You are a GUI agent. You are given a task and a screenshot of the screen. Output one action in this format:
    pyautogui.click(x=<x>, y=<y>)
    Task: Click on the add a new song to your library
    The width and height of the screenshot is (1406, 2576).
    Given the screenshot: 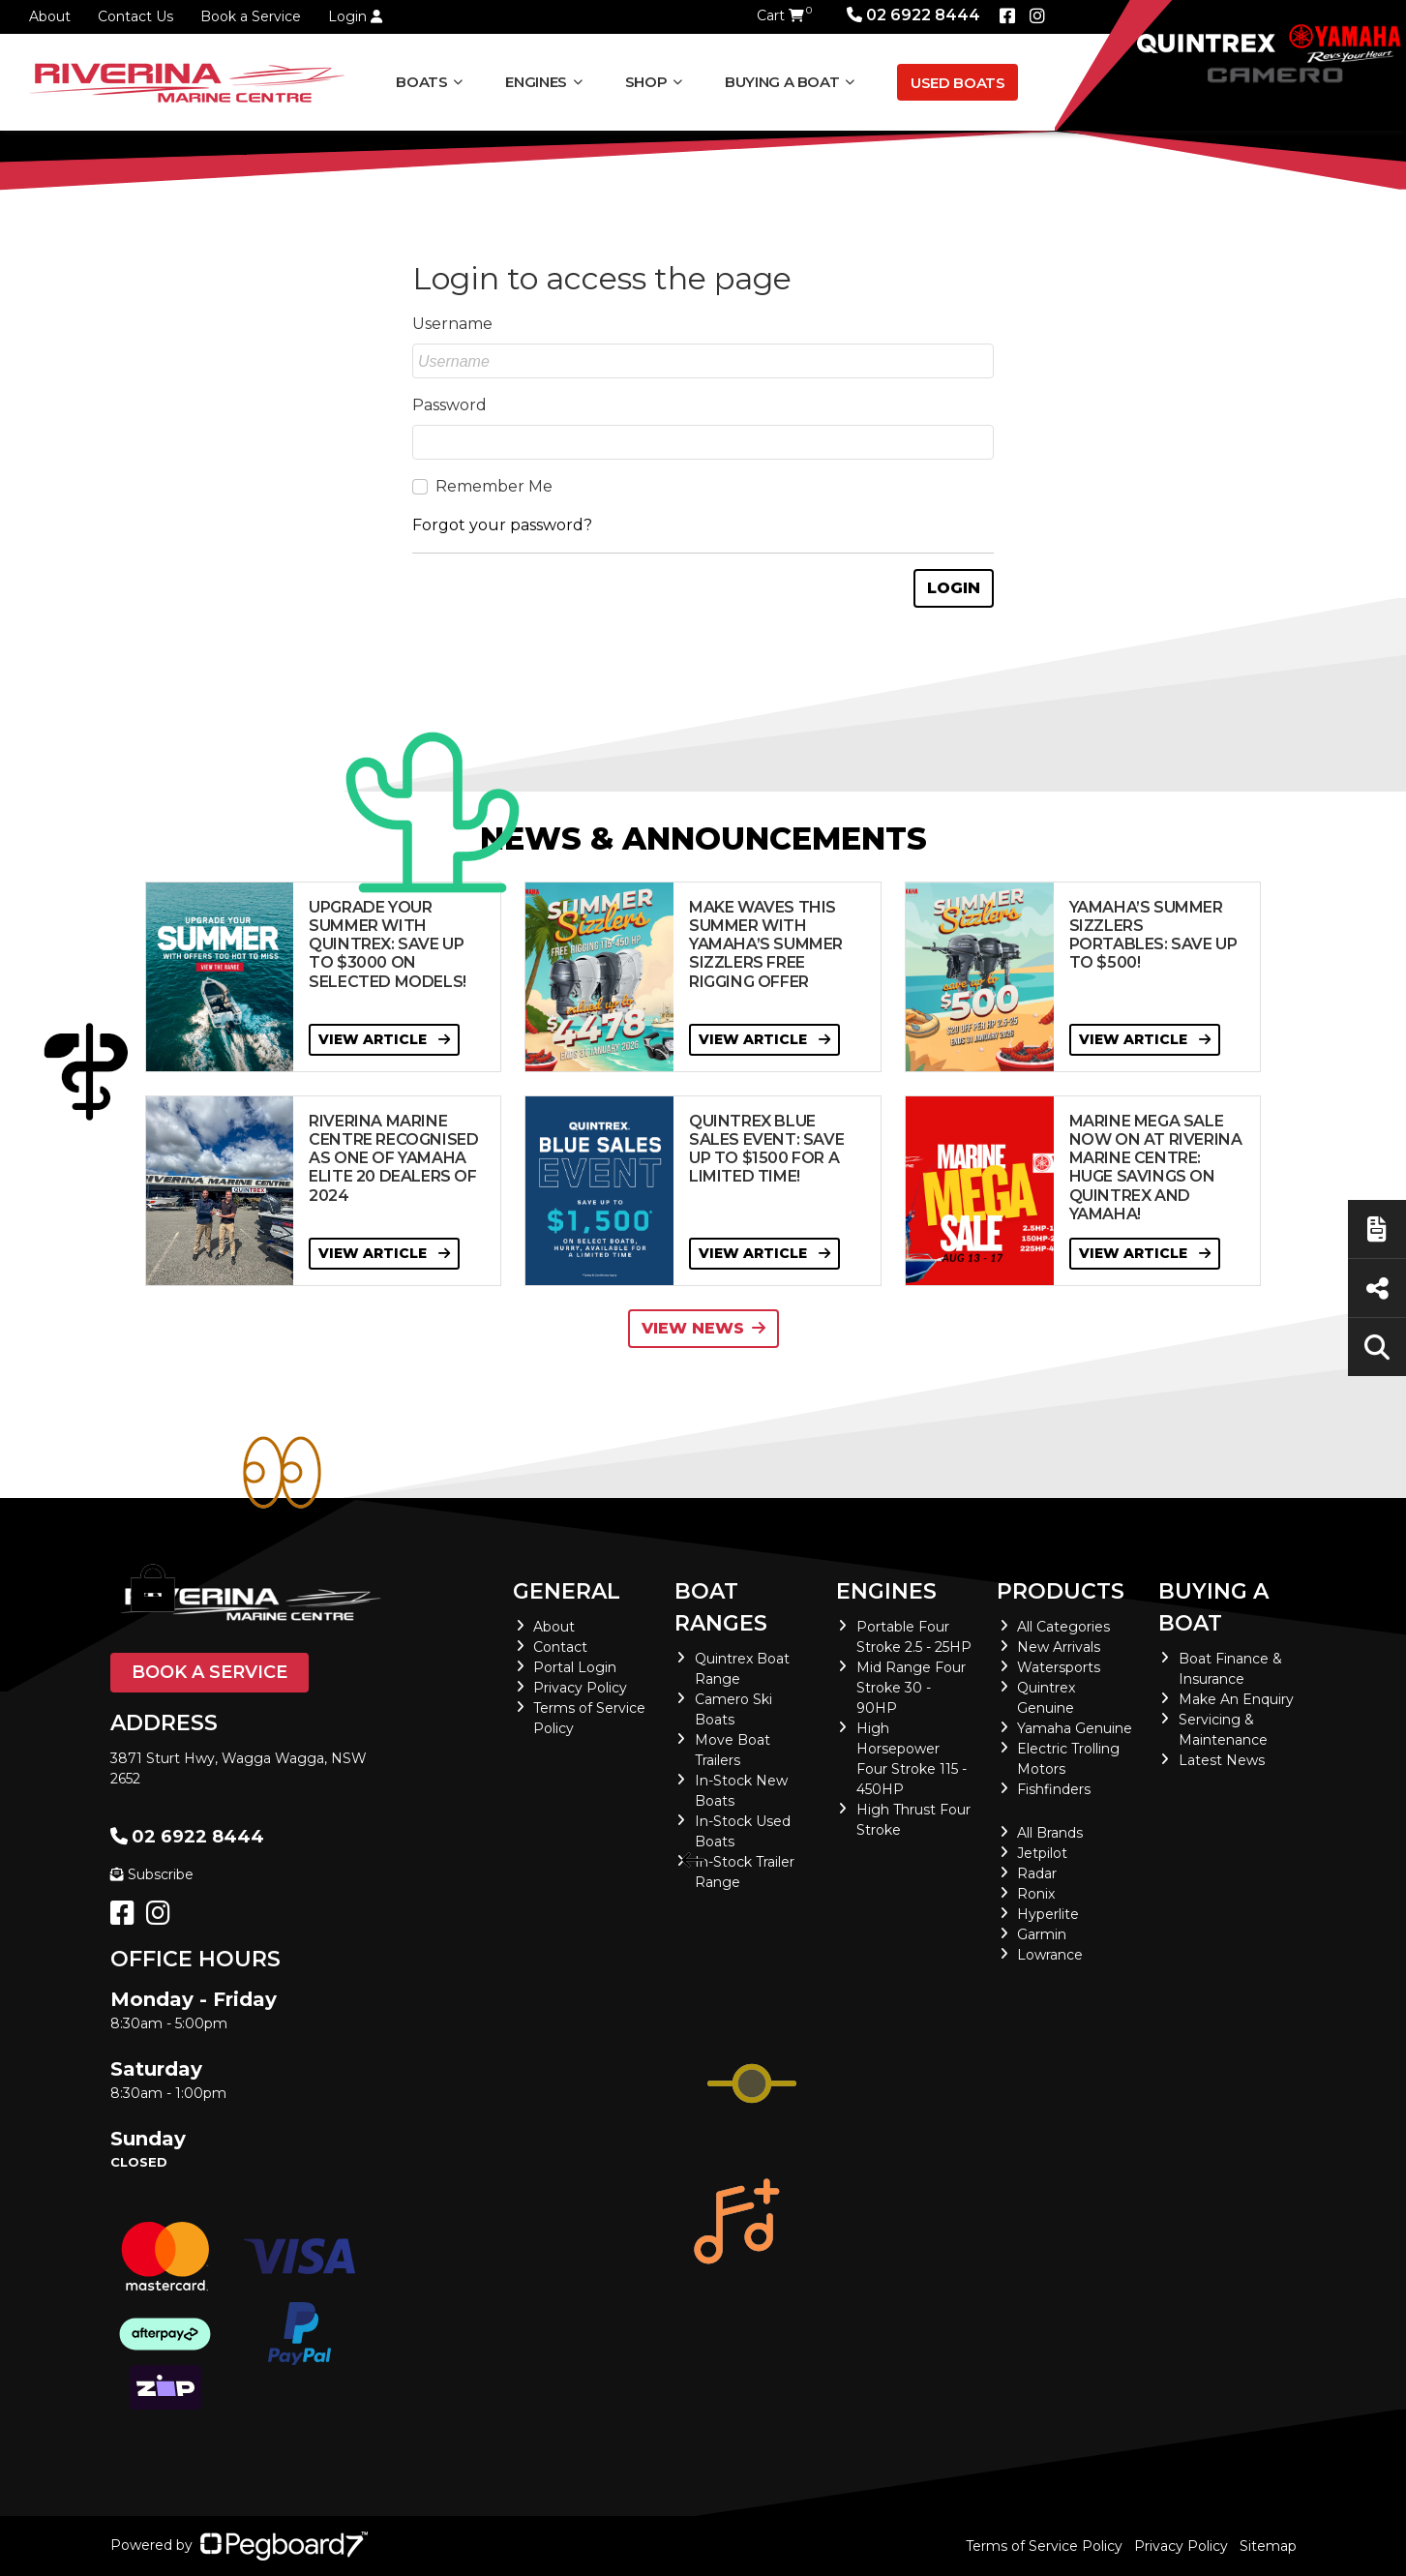 What is the action you would take?
    pyautogui.click(x=738, y=2223)
    